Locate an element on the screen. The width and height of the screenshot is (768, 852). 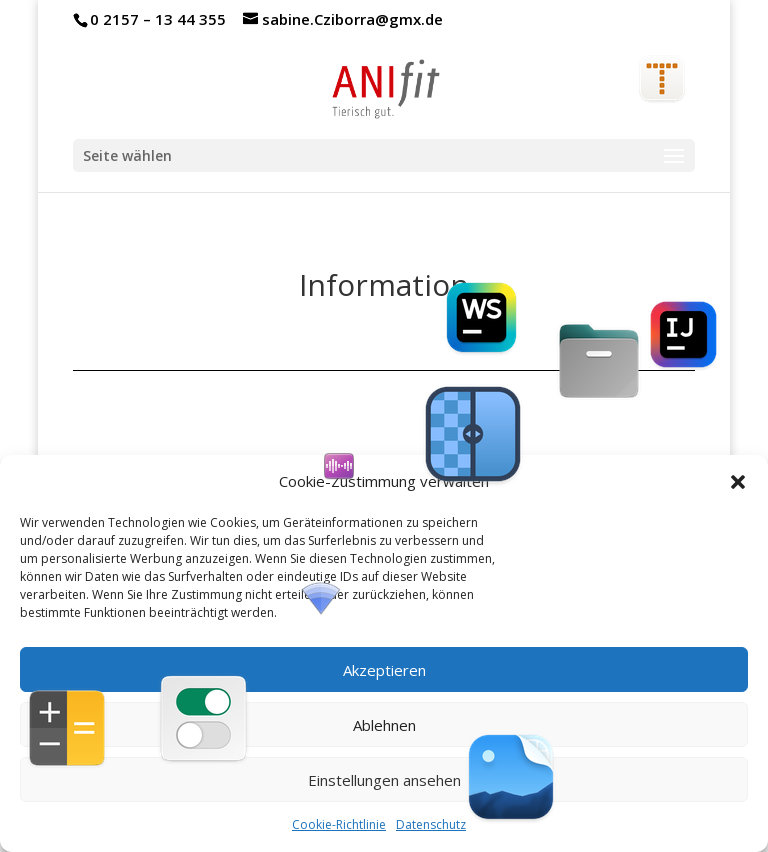
open the audio recorder app is located at coordinates (339, 466).